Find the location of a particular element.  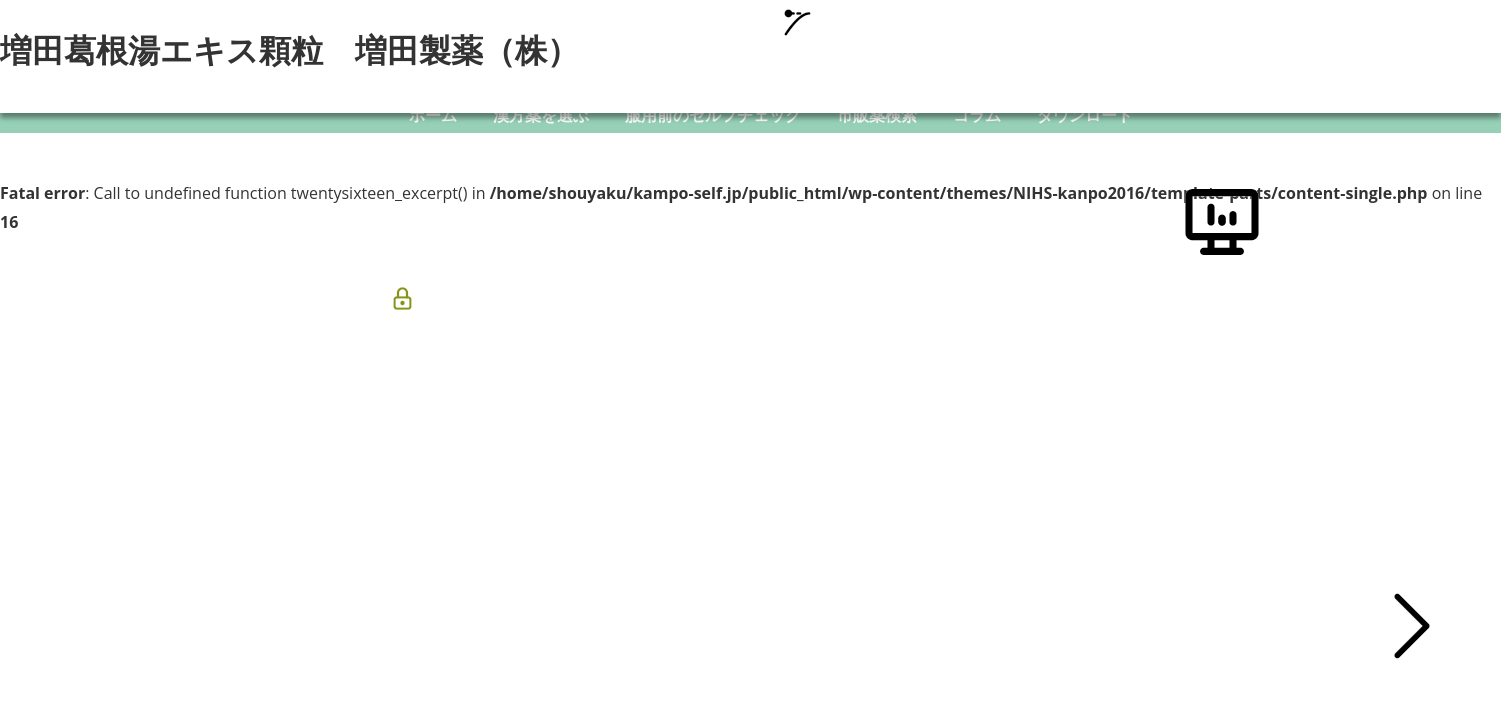

navigate to the next item or page is located at coordinates (1412, 626).